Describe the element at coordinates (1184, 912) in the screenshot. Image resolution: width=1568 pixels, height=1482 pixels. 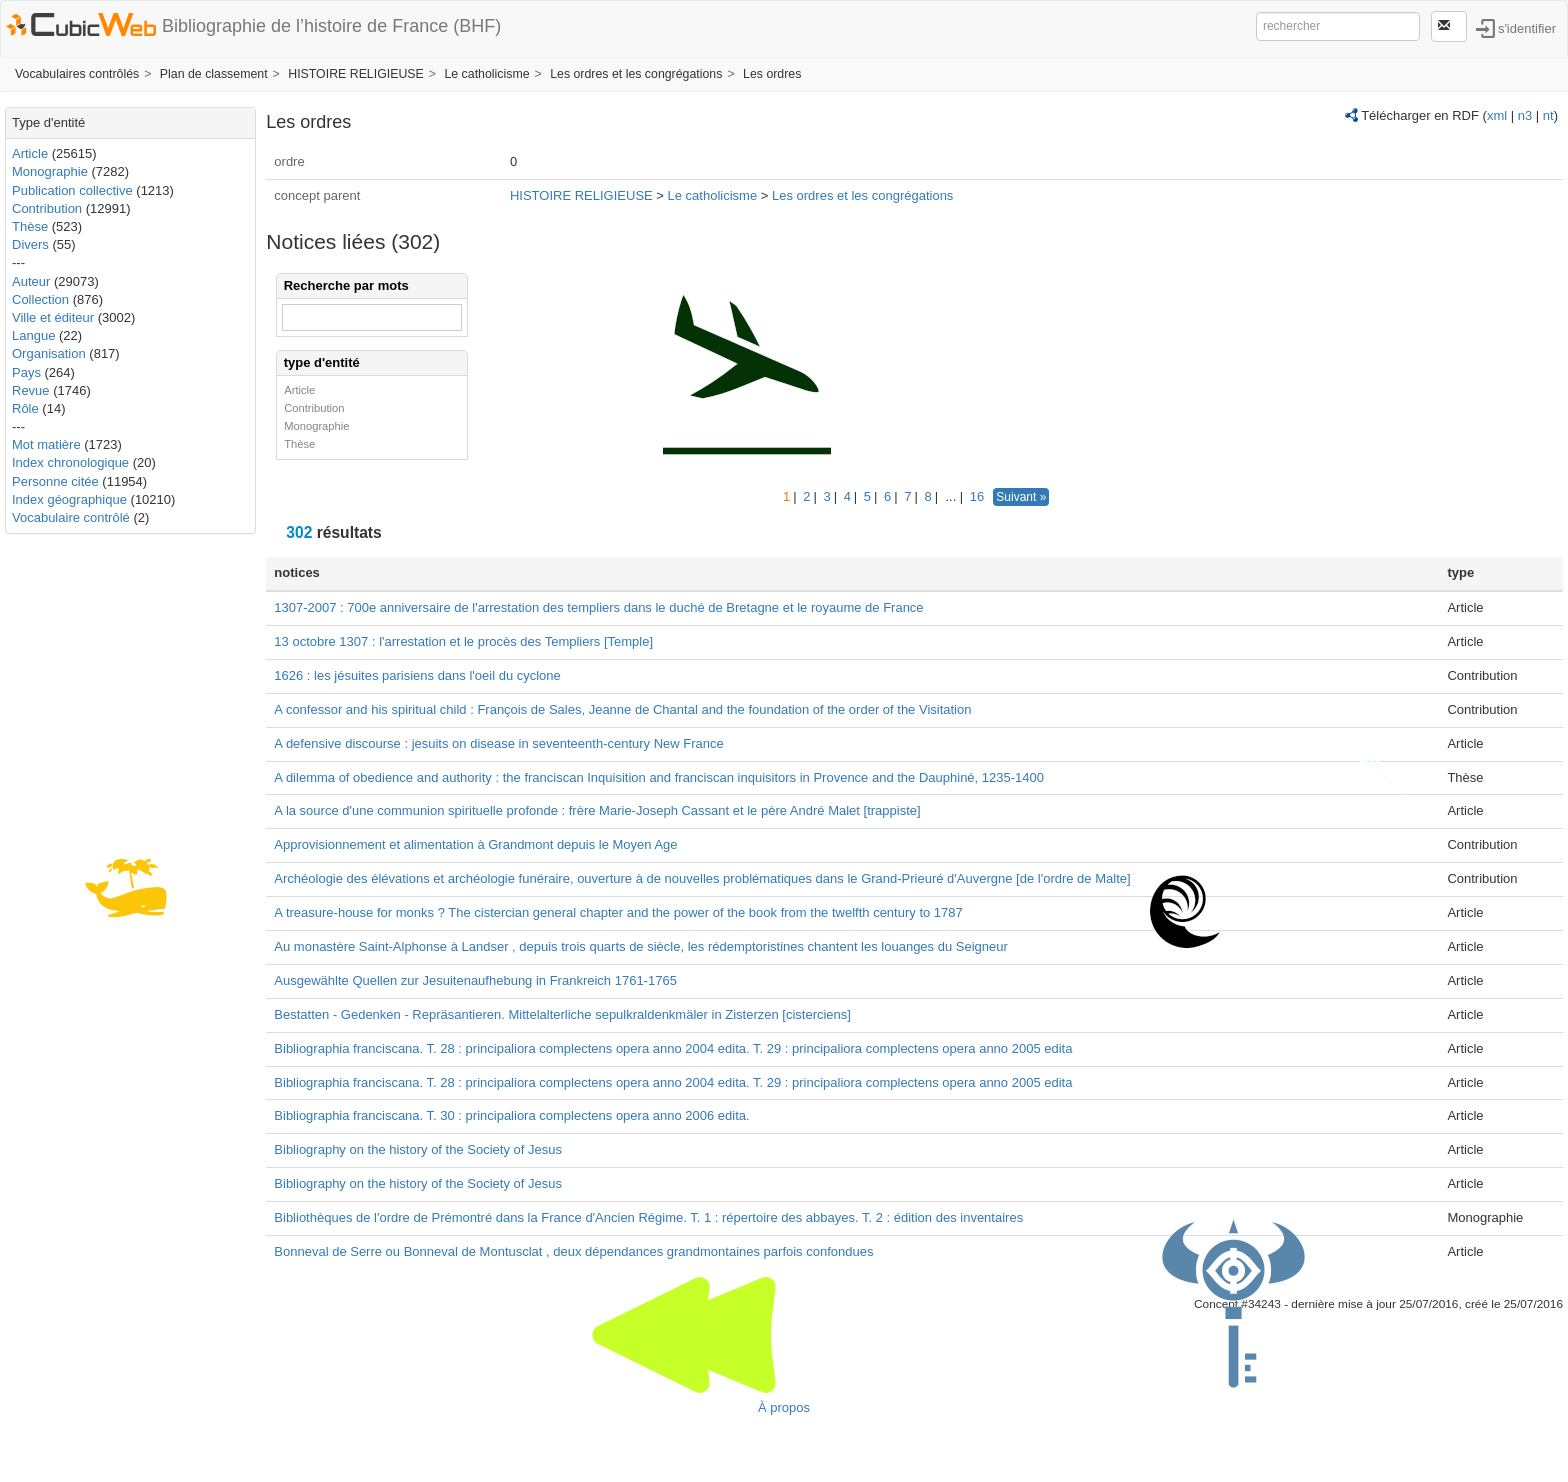
I see `view internal horn anatomy or structure` at that location.